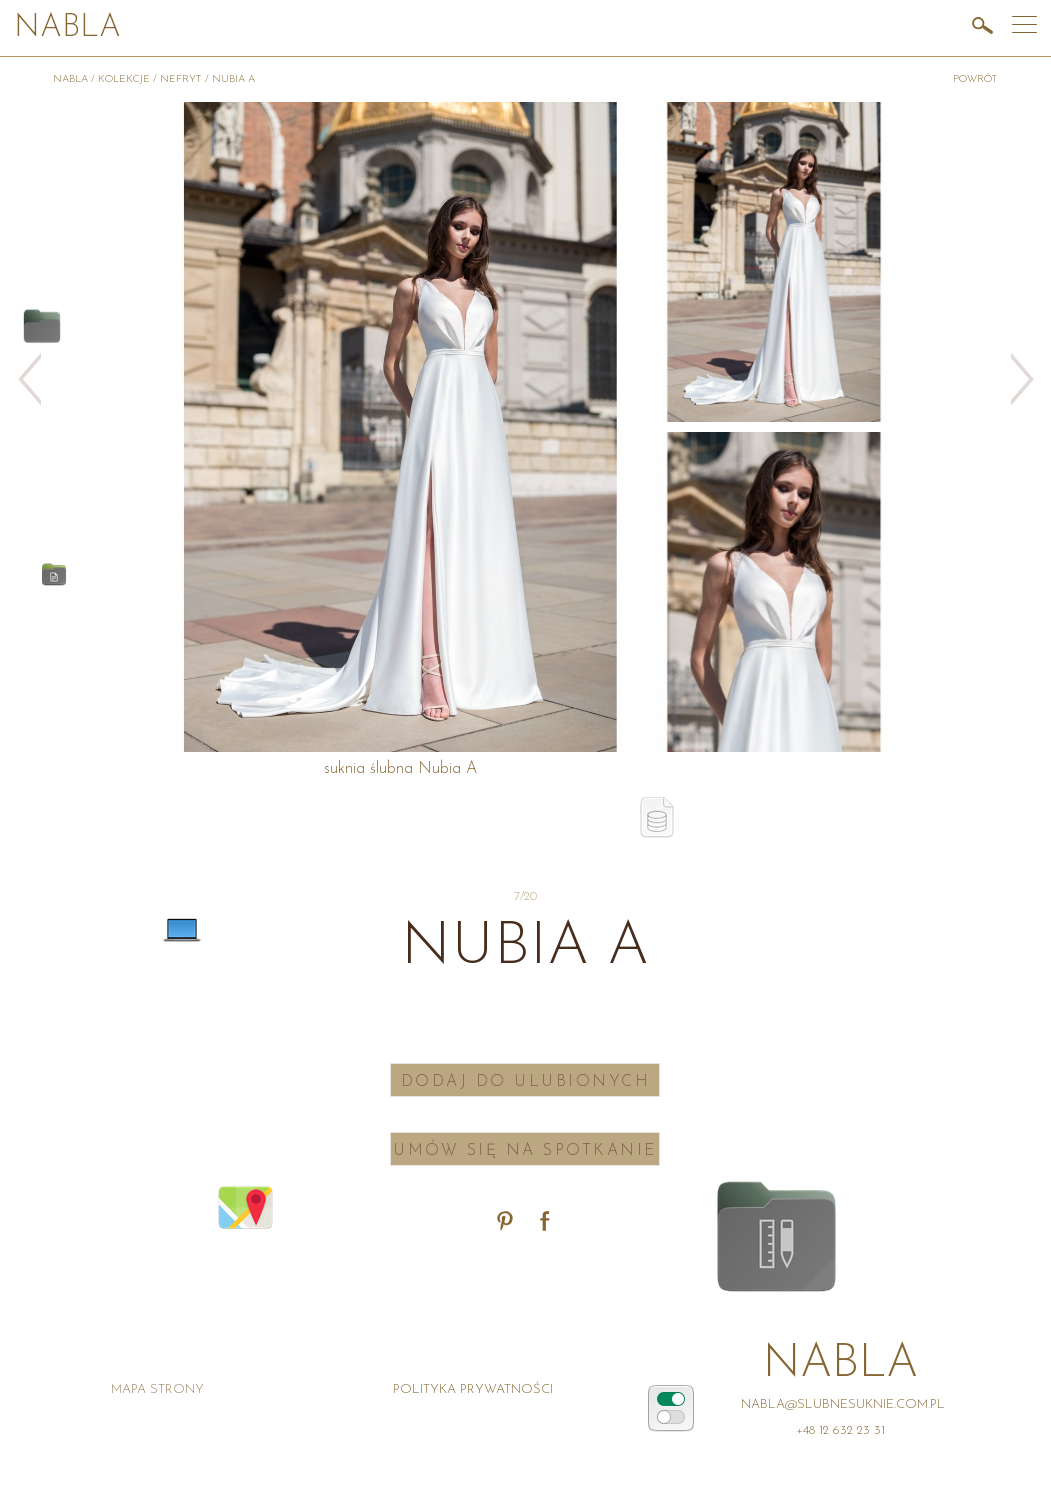  Describe the element at coordinates (182, 927) in the screenshot. I see `represents a macbook pro device in system settings` at that location.